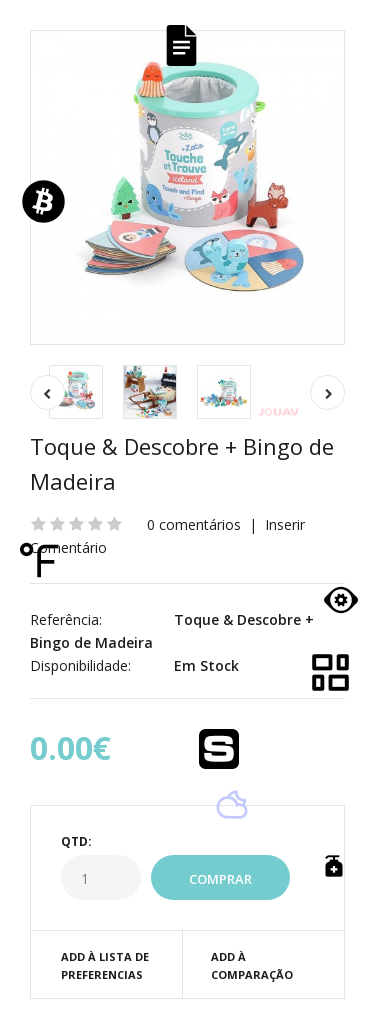 The width and height of the screenshot is (375, 1029). What do you see at coordinates (43, 201) in the screenshot?
I see `bitcoin cryptocurrency logo` at bounding box center [43, 201].